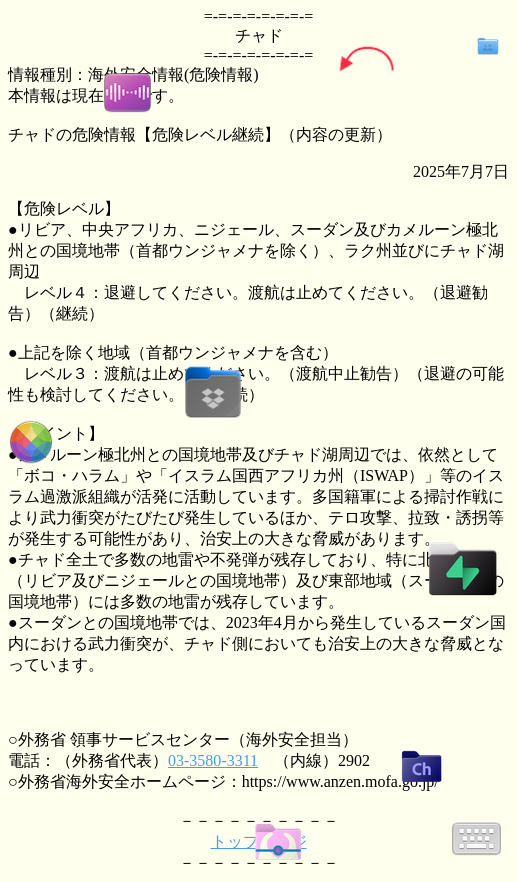 This screenshot has width=517, height=882. I want to click on open your Dropbox folder, so click(213, 392).